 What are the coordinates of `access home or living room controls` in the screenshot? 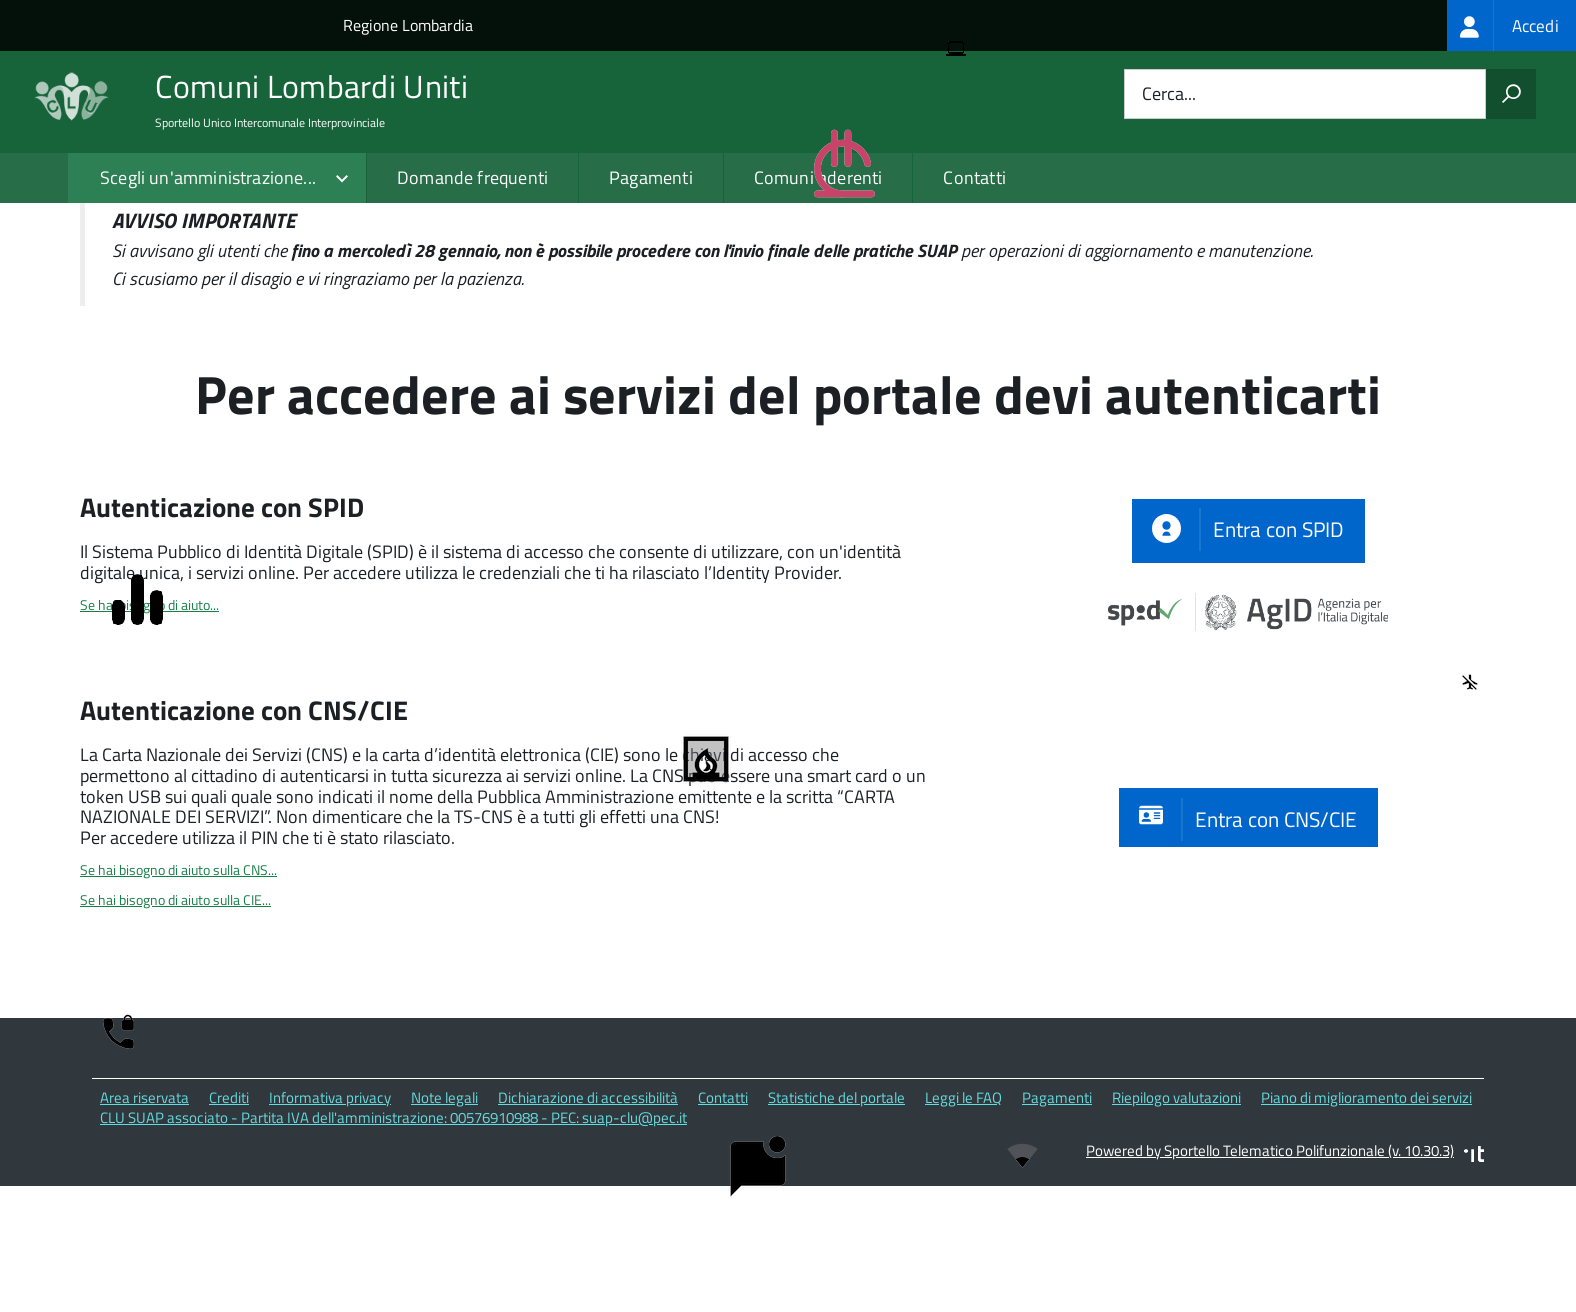 It's located at (706, 759).